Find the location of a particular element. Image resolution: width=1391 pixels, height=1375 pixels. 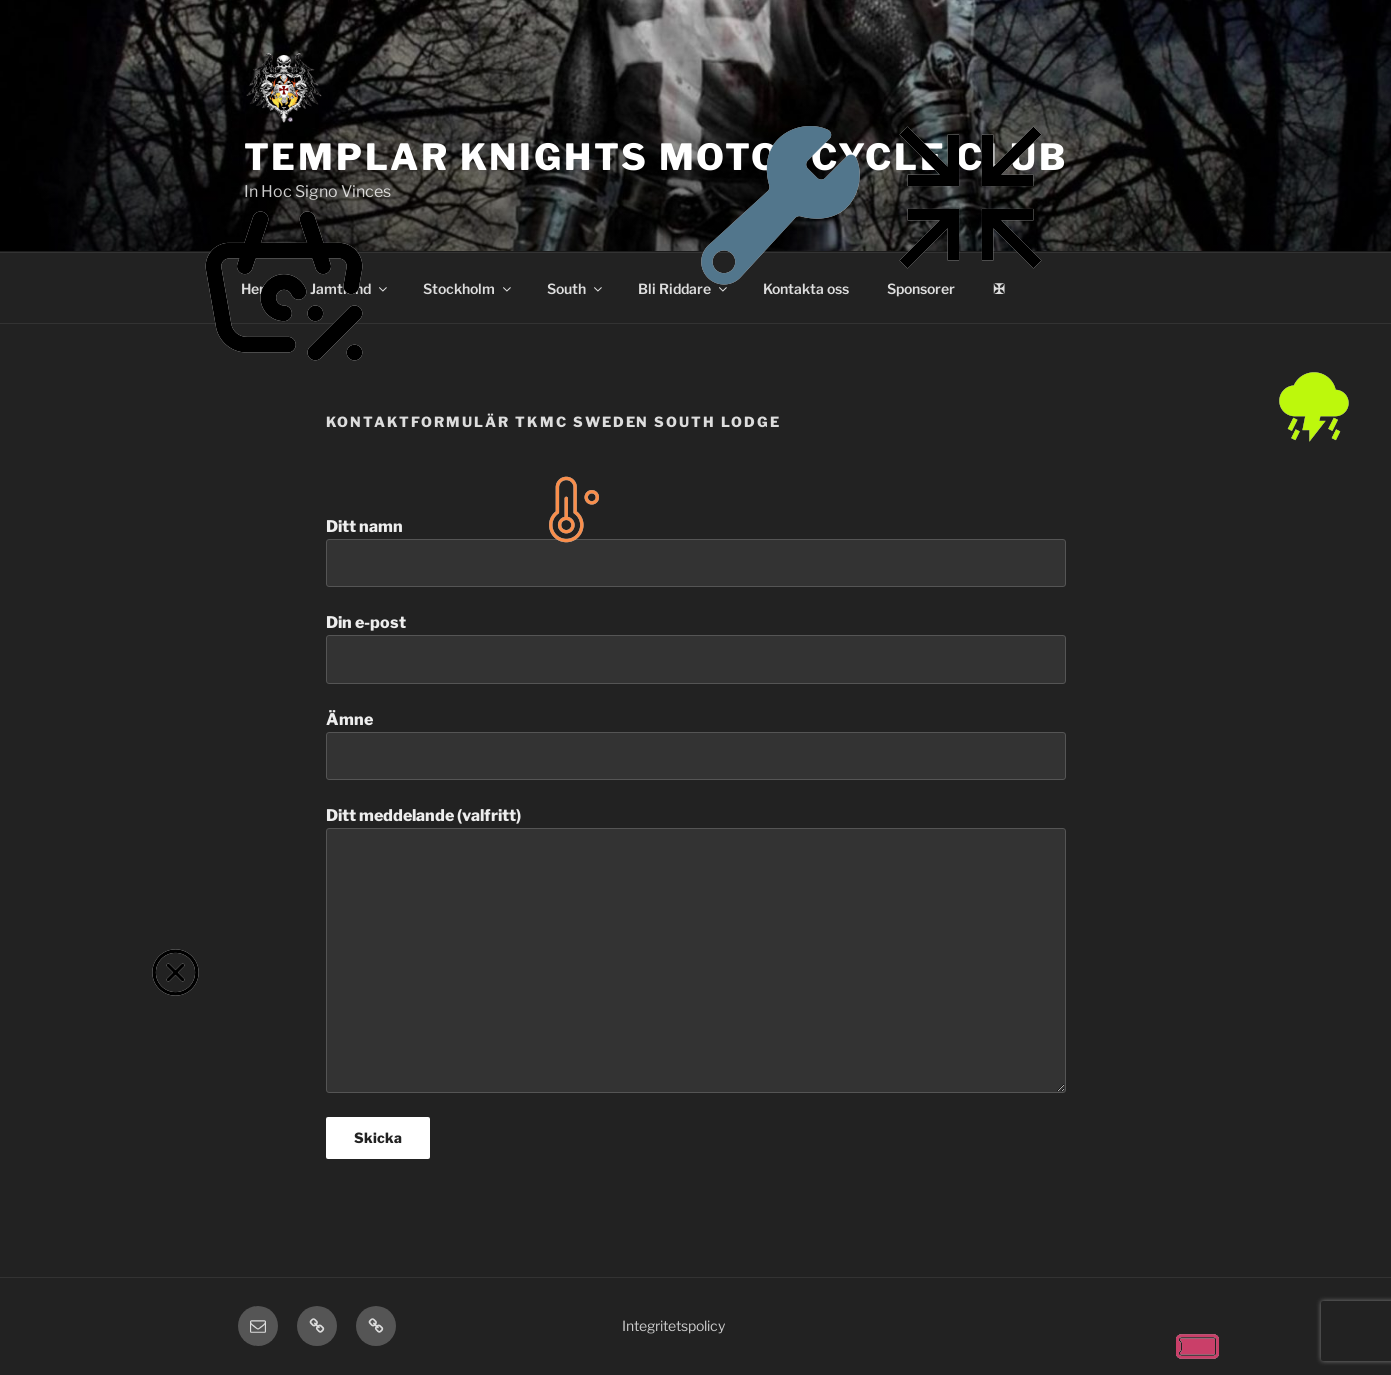

close or dismiss a dialog is located at coordinates (175, 972).